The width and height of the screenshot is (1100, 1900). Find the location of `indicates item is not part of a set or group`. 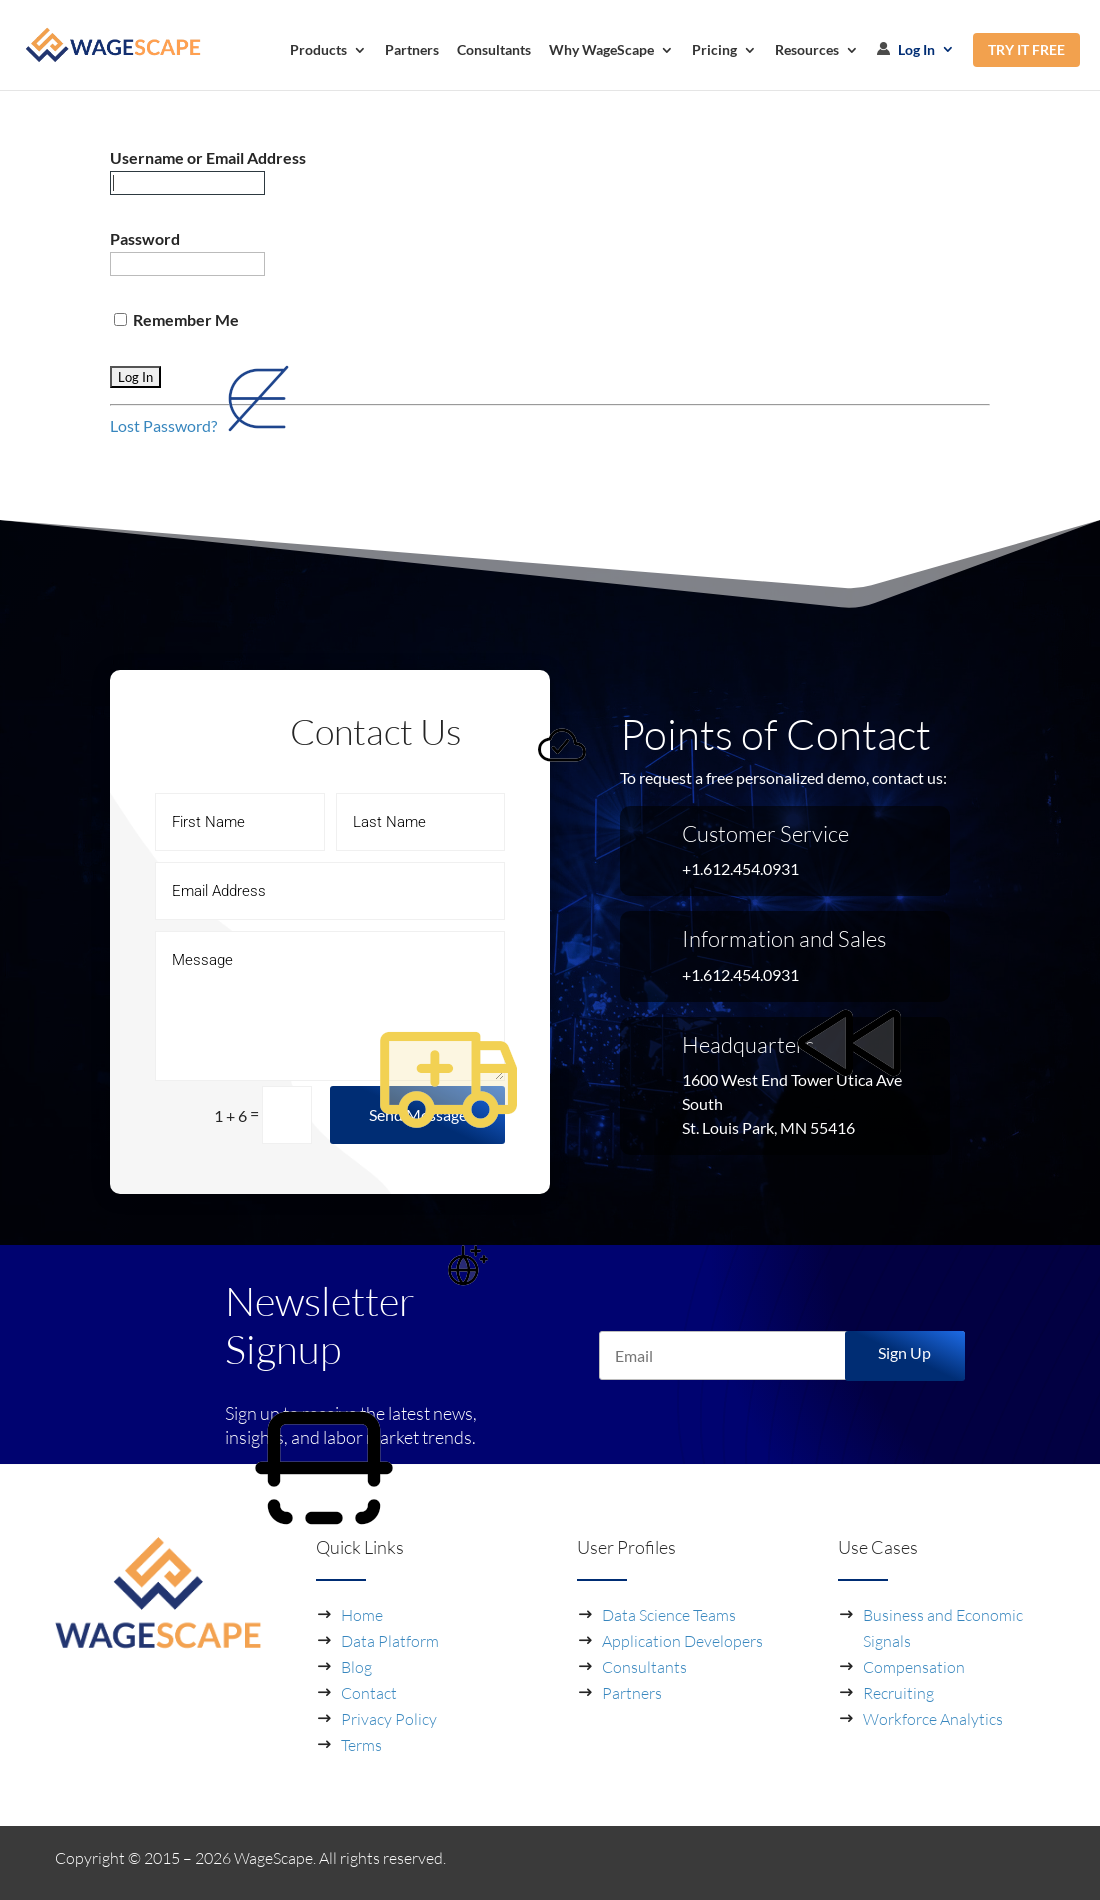

indicates item is not part of a set or group is located at coordinates (258, 398).